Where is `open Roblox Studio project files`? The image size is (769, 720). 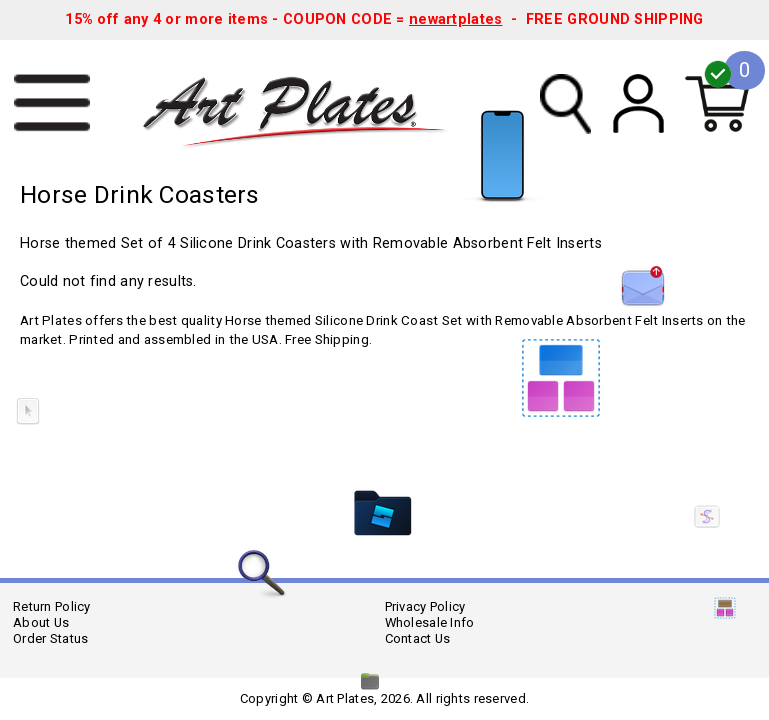
open Roblox Studio project files is located at coordinates (382, 514).